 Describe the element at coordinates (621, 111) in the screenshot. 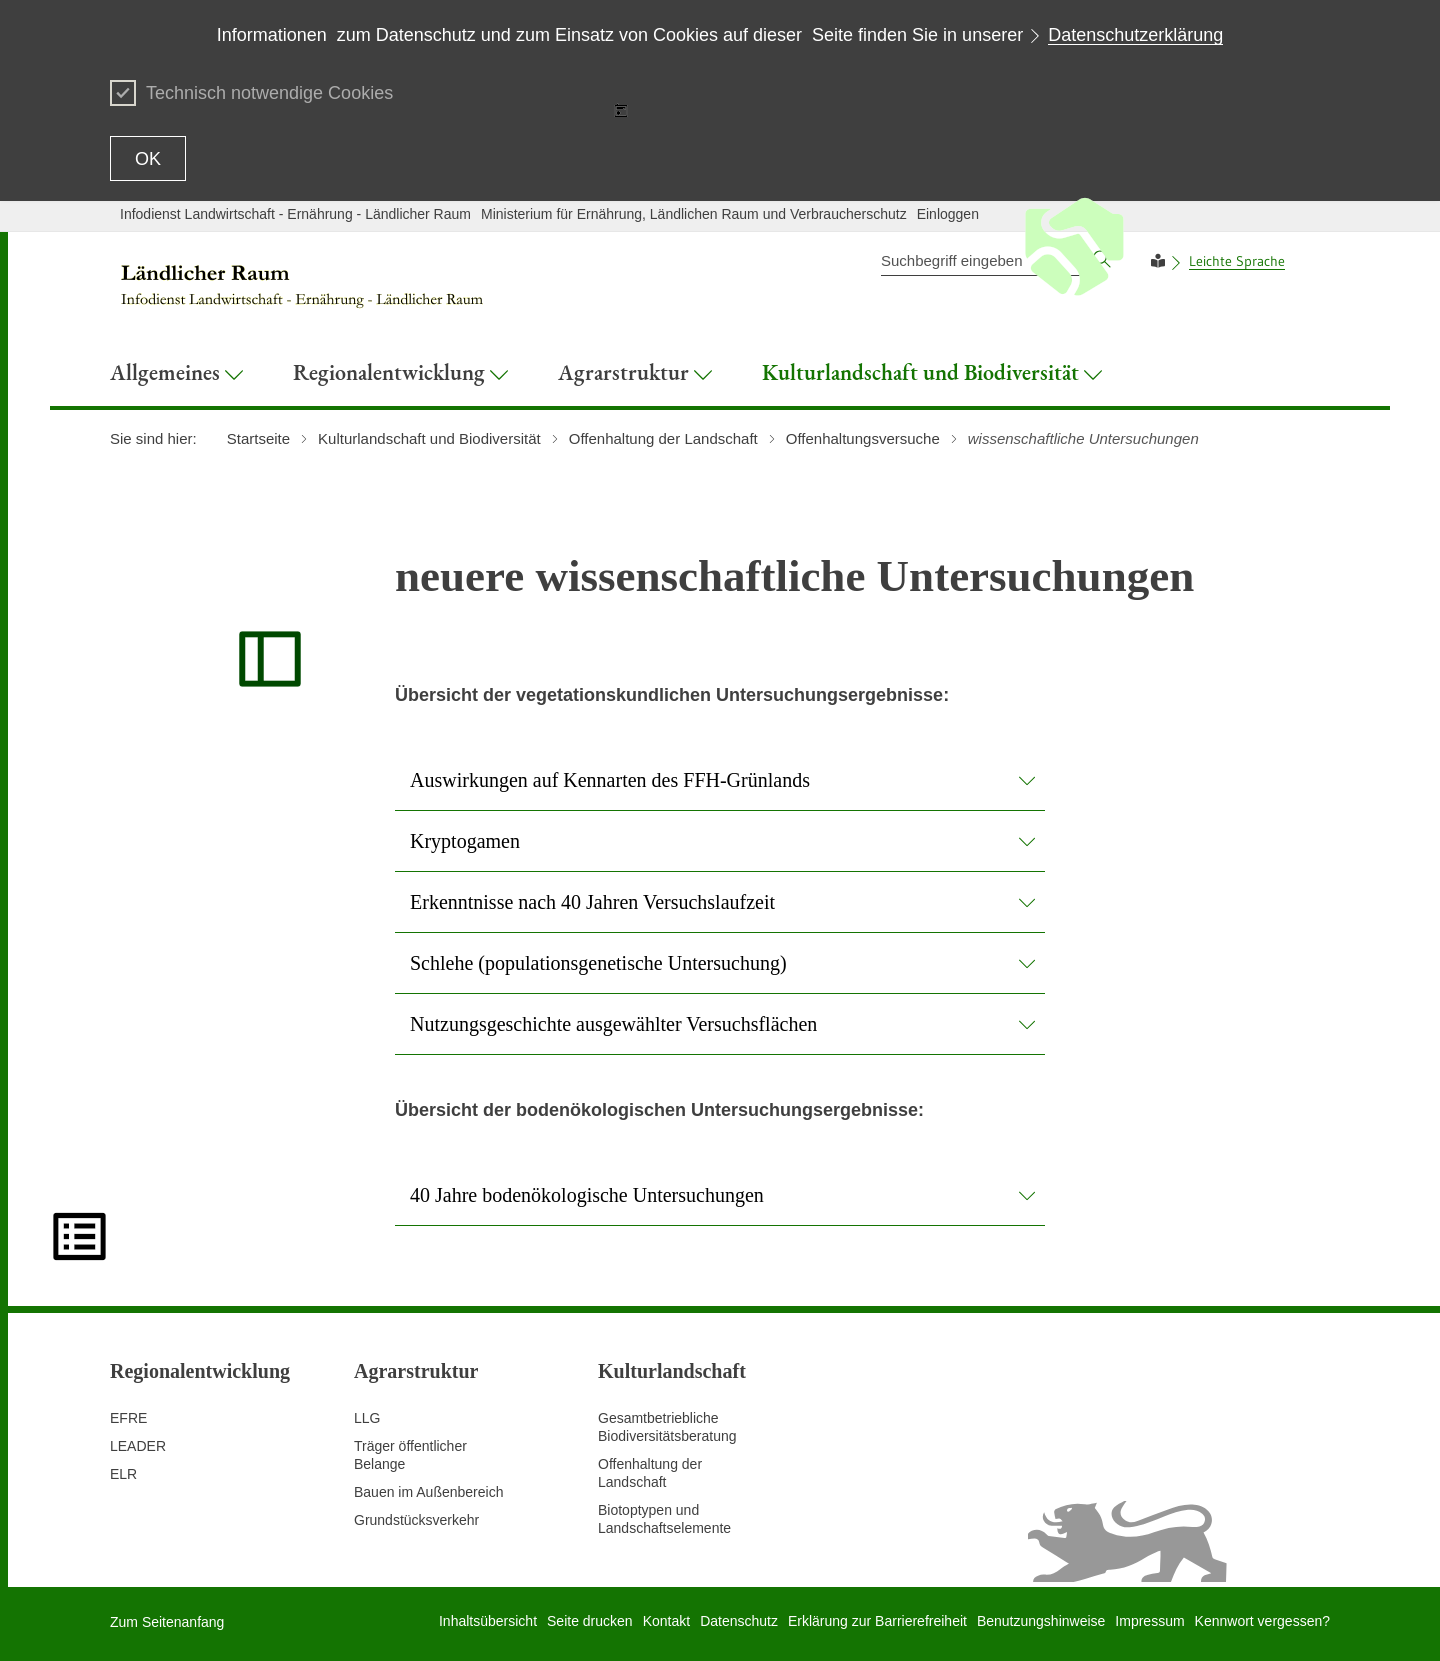

I see `listen to radio stations` at that location.